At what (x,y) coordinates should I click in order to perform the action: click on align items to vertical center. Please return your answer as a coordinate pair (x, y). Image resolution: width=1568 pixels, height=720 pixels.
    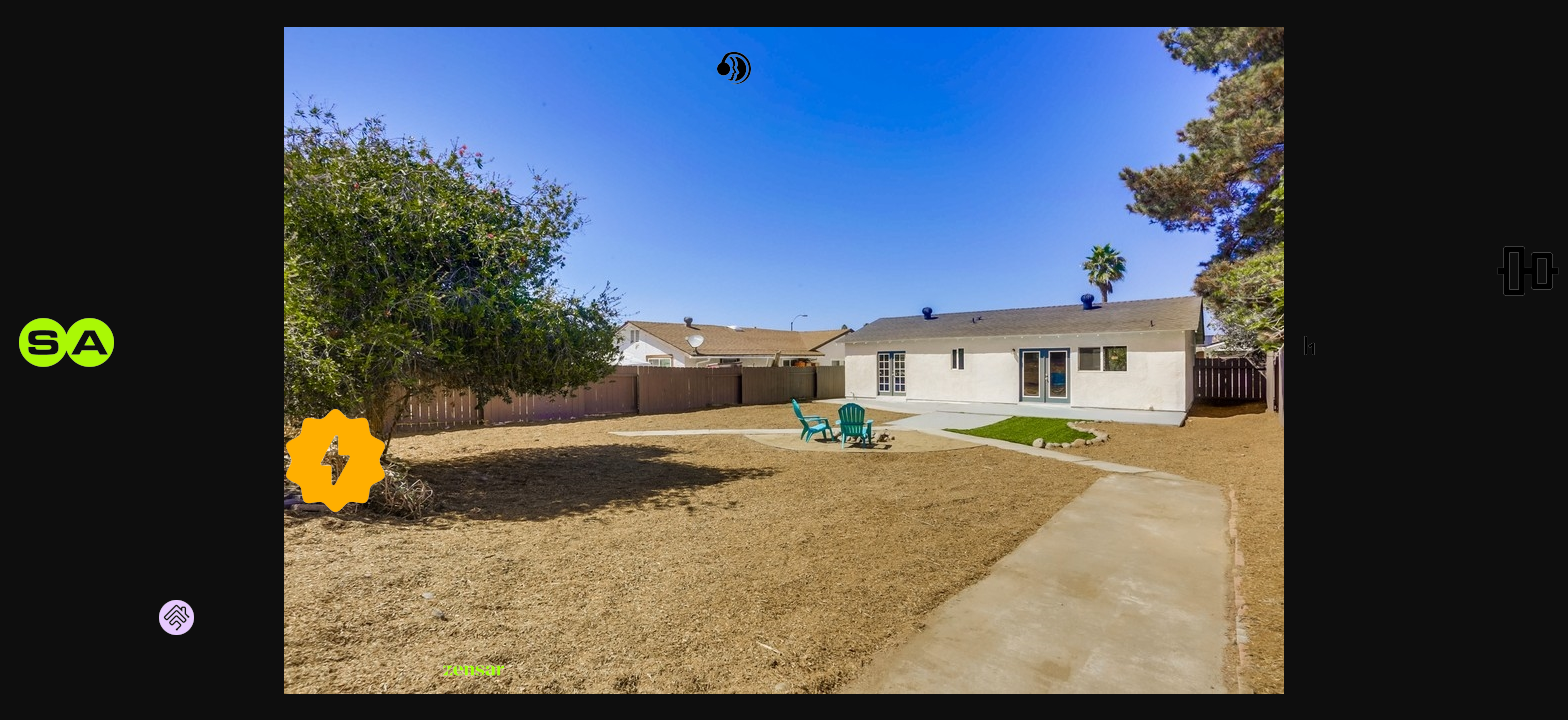
    Looking at the image, I should click on (1528, 271).